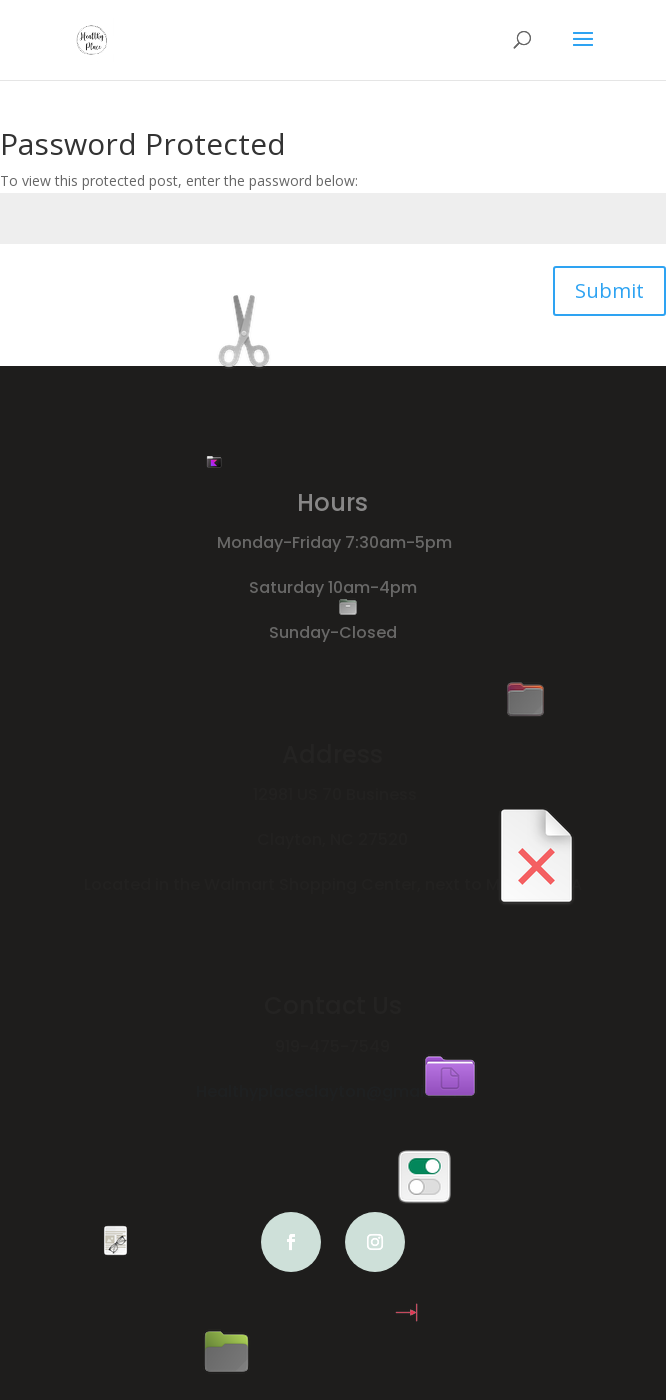  Describe the element at coordinates (525, 698) in the screenshot. I see `open file folder` at that location.